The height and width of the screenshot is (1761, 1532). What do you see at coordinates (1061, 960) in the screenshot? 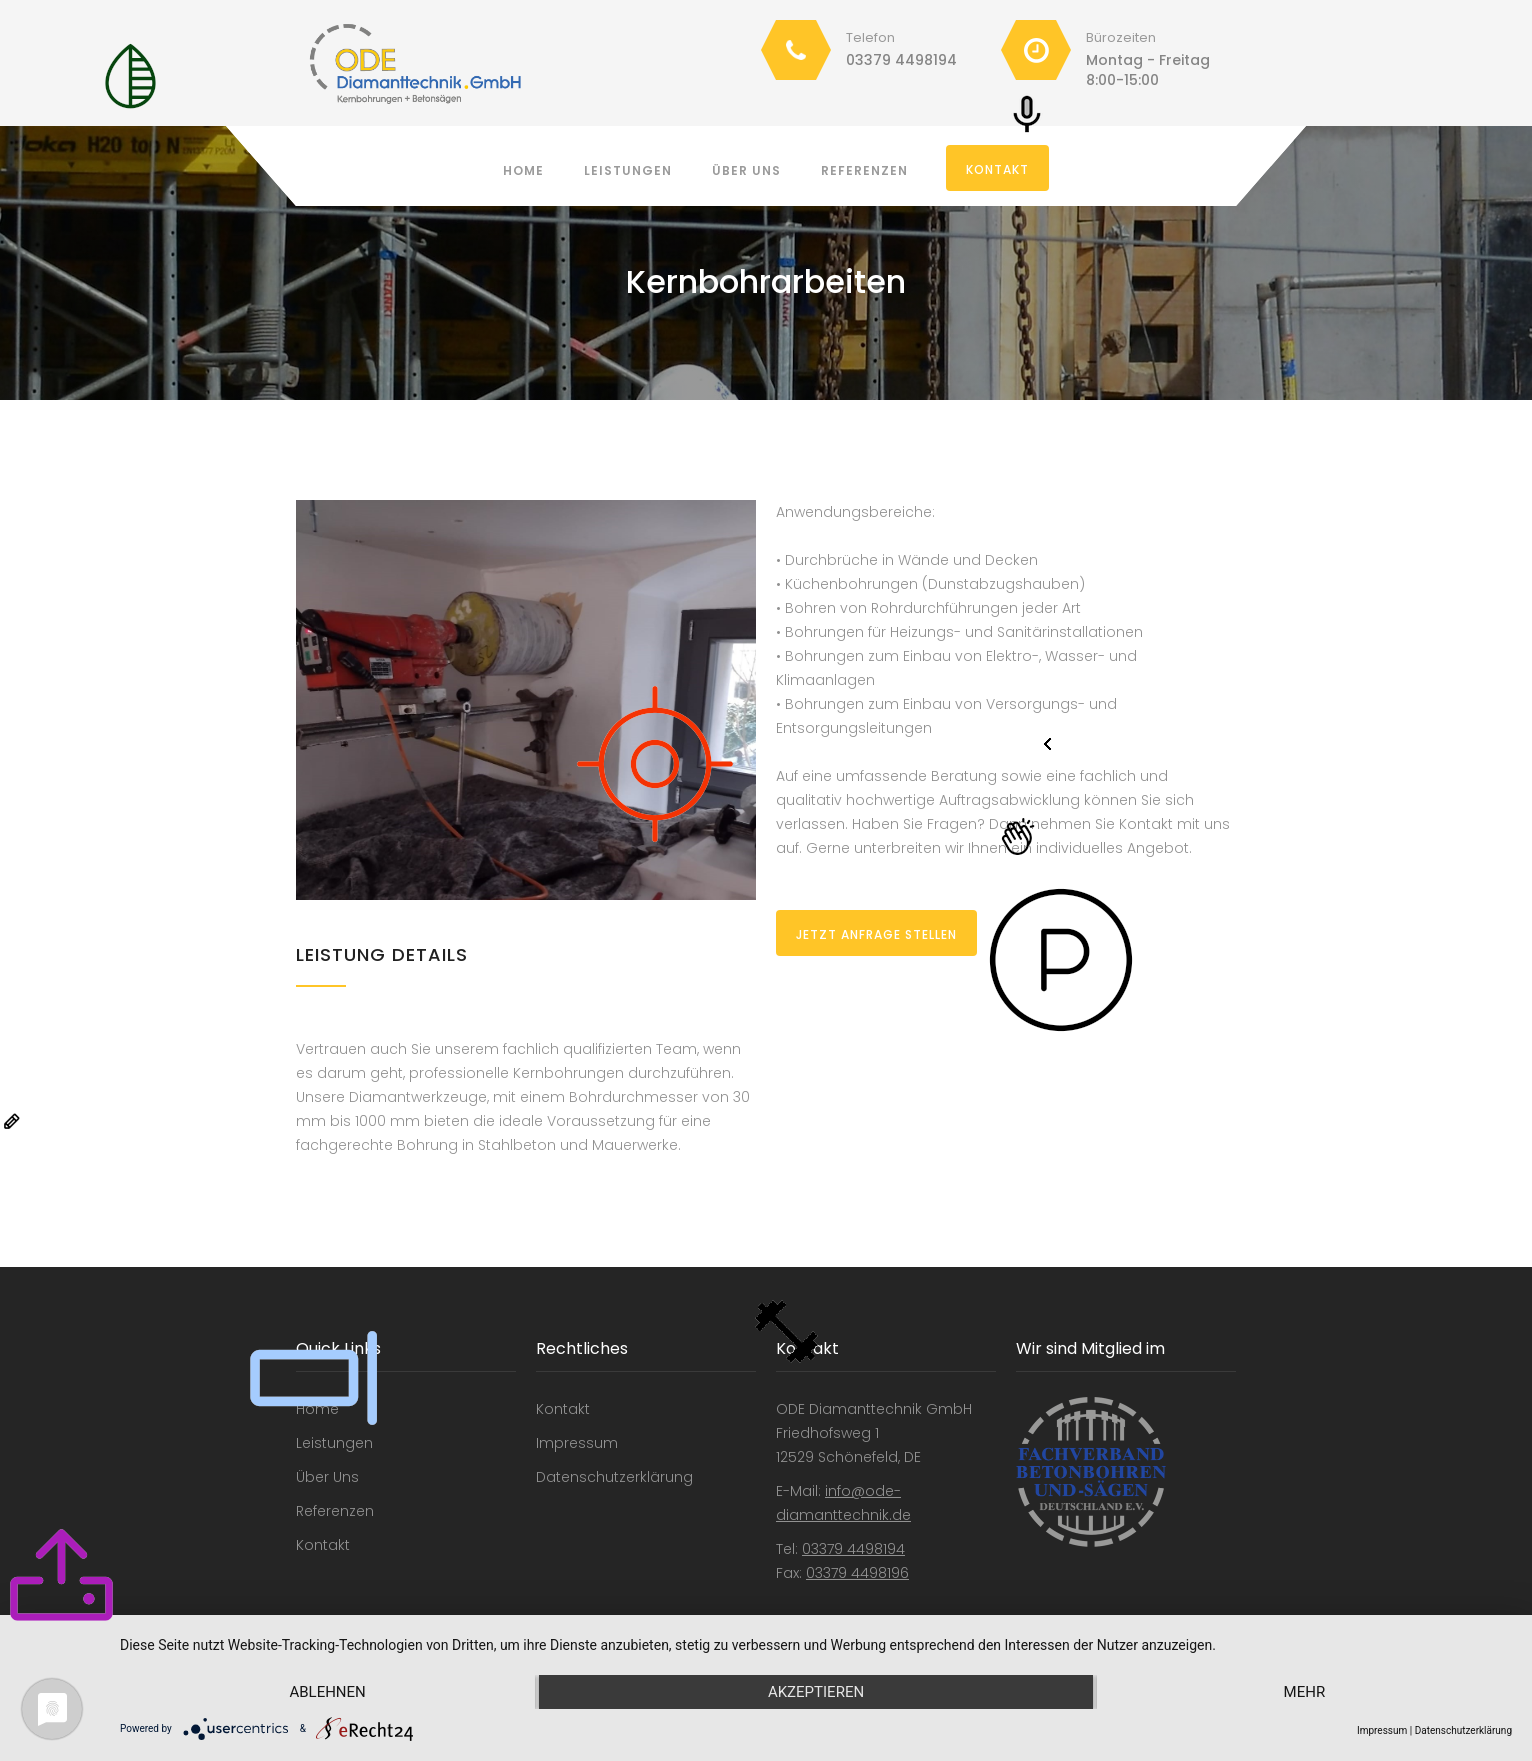
I see `parking availability or location indicator` at bounding box center [1061, 960].